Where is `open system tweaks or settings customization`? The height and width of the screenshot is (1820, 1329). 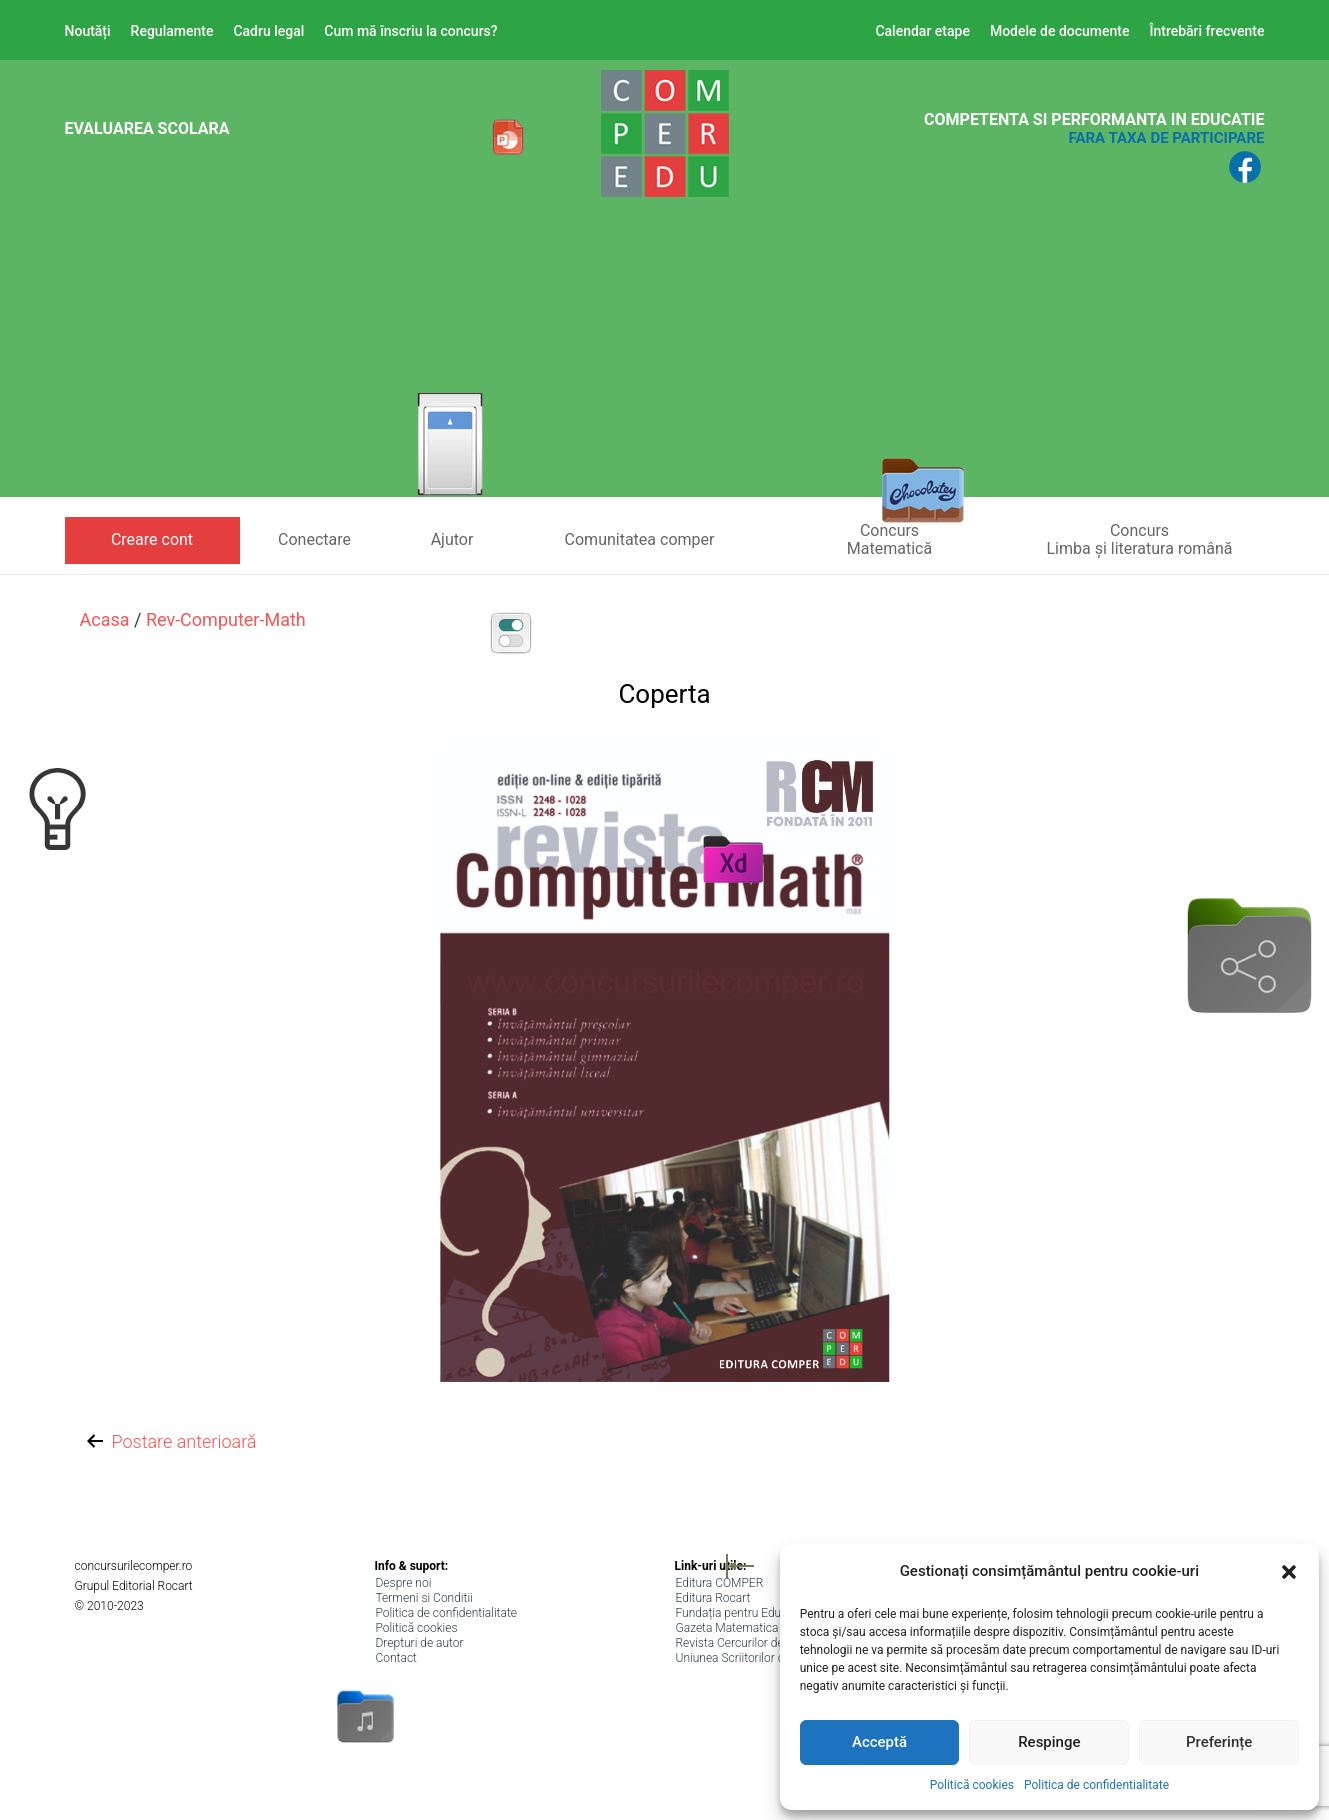
open system tweaks or settings customization is located at coordinates (511, 633).